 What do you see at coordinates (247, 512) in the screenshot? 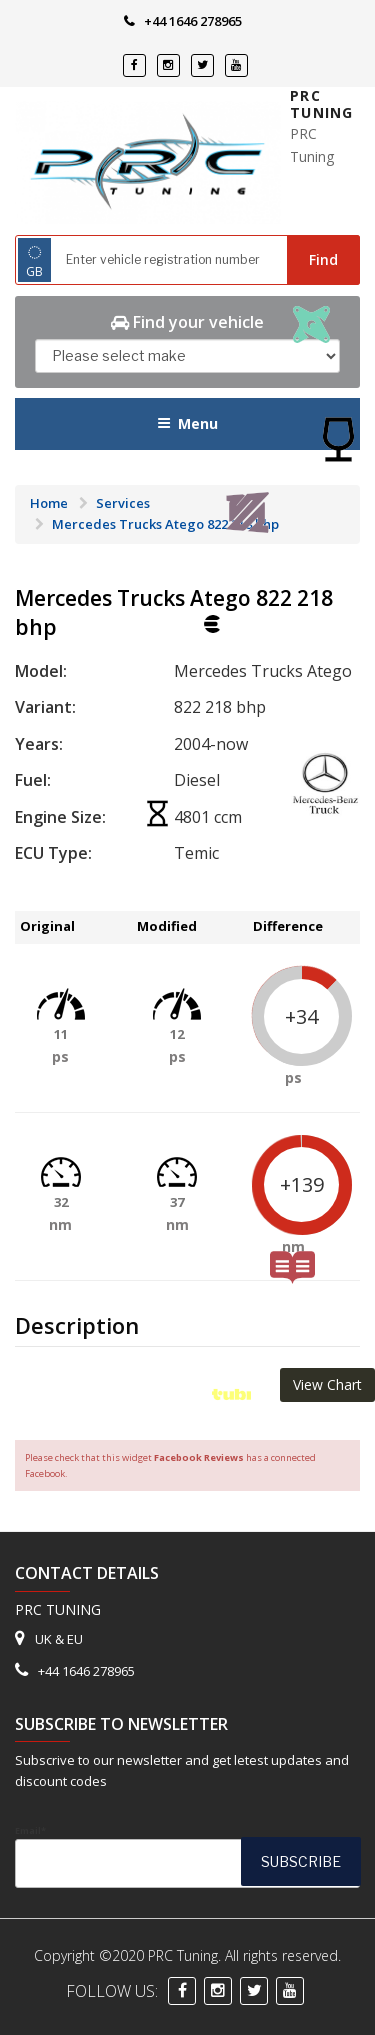
I see `FFmpeg multimedia framework logo` at bounding box center [247, 512].